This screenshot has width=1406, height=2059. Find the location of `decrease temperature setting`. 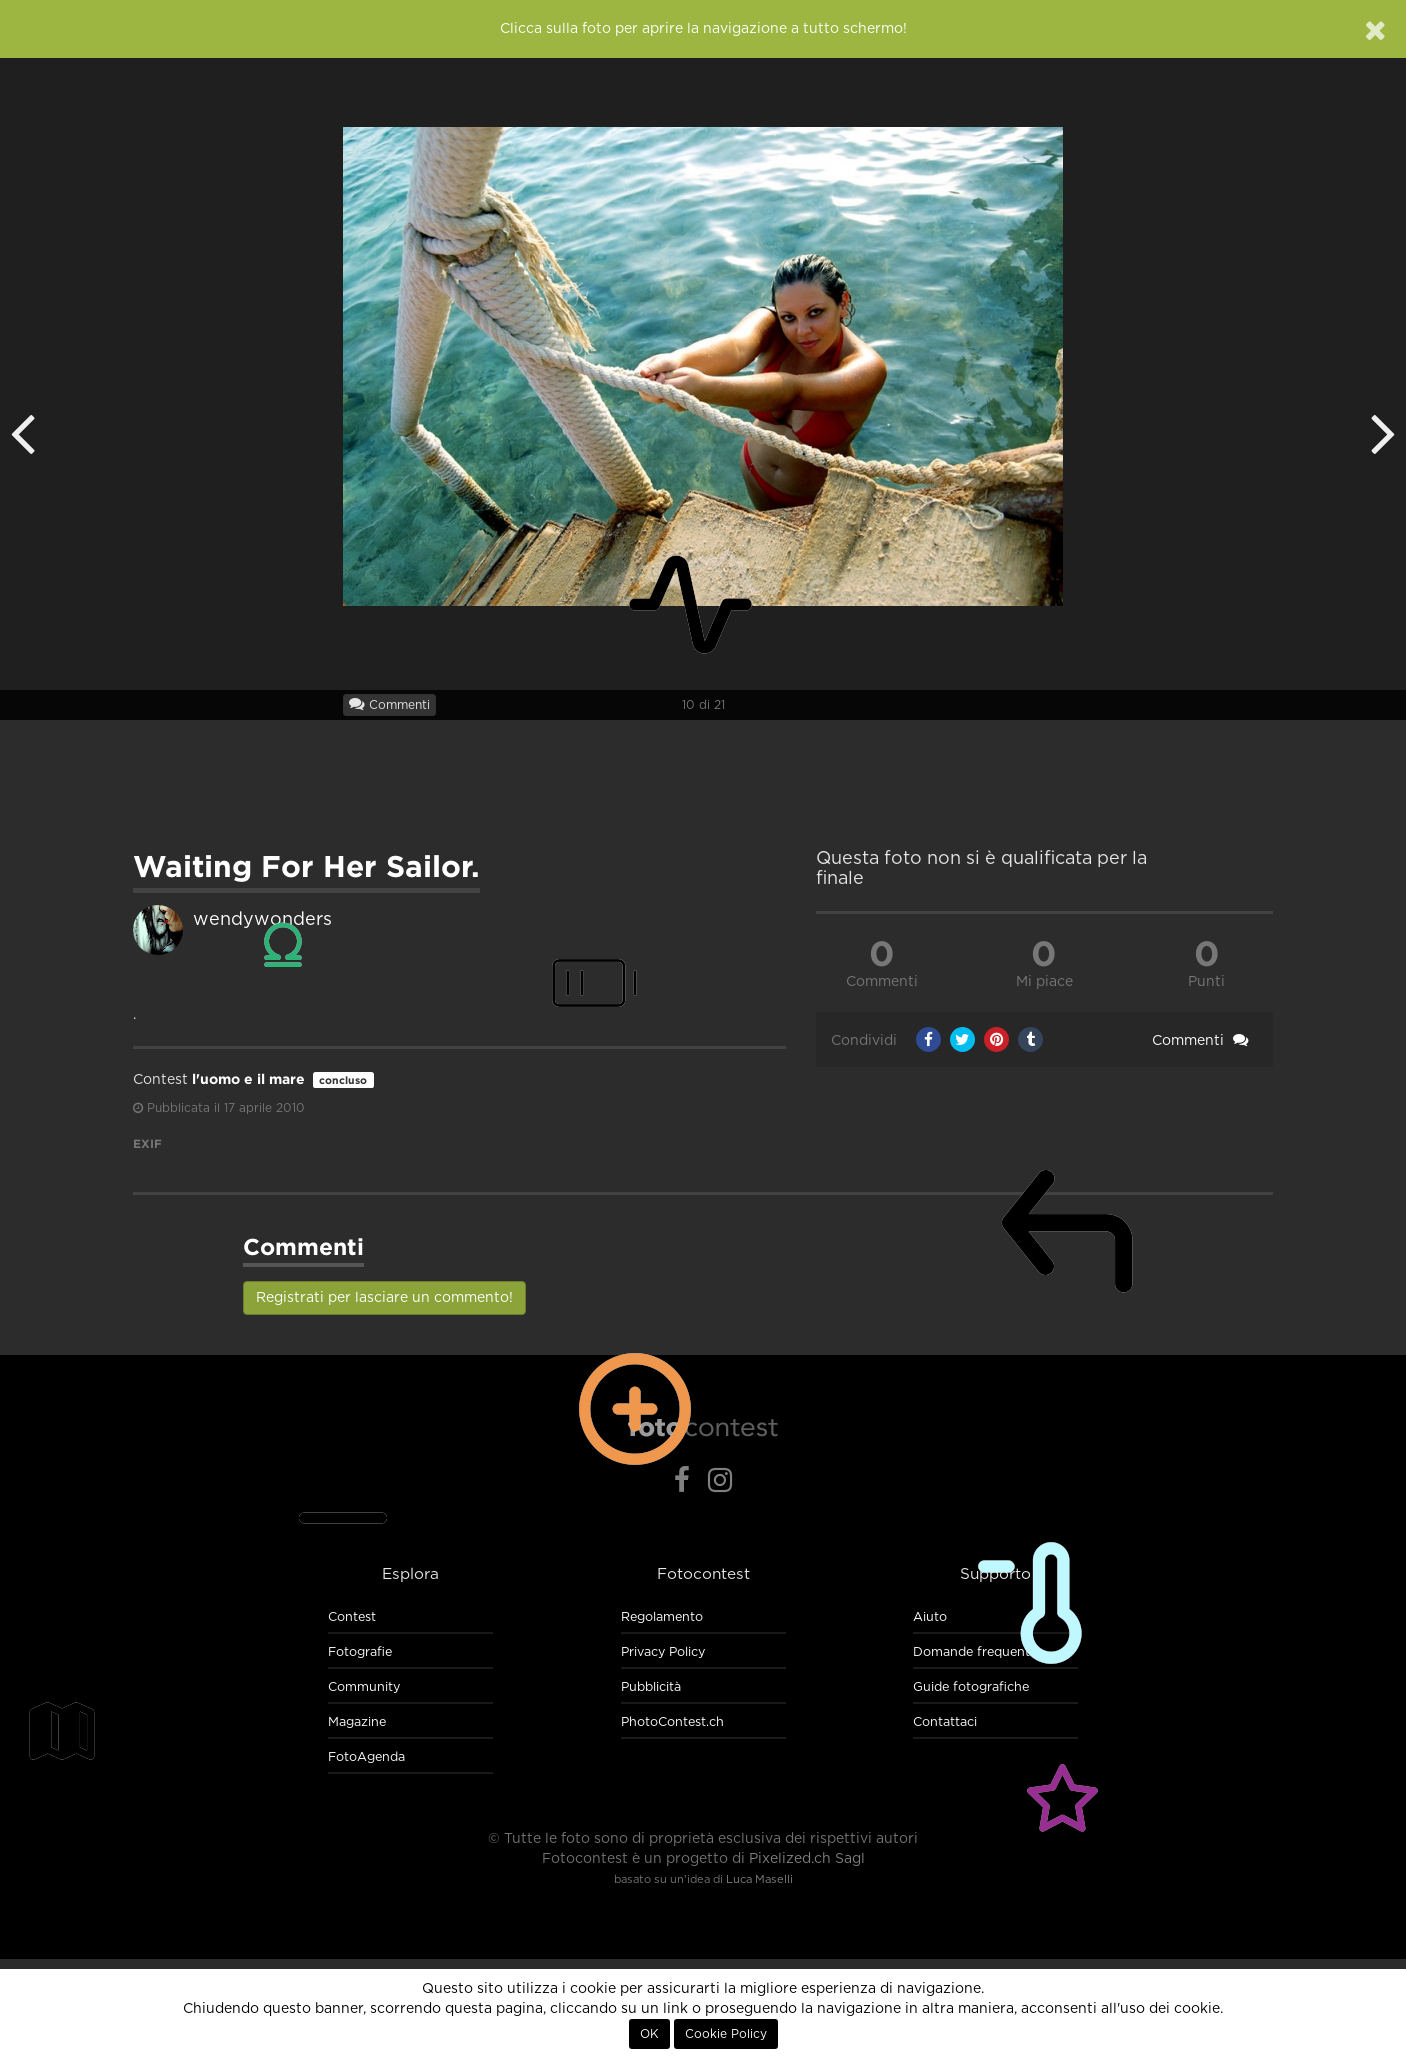

decrease temperature setting is located at coordinates (1039, 1603).